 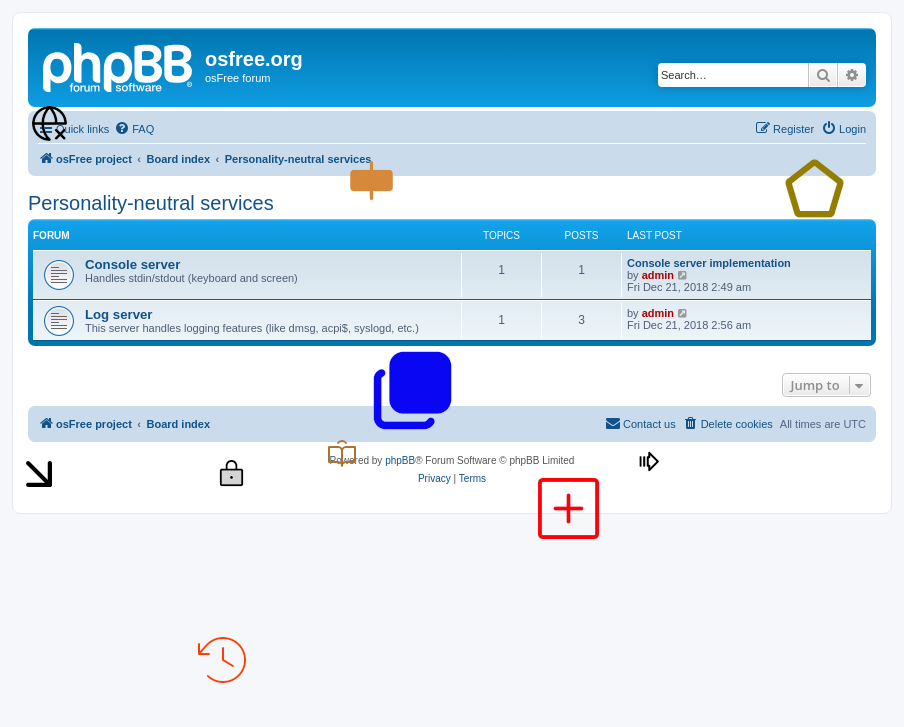 What do you see at coordinates (49, 123) in the screenshot?
I see `no internet connection` at bounding box center [49, 123].